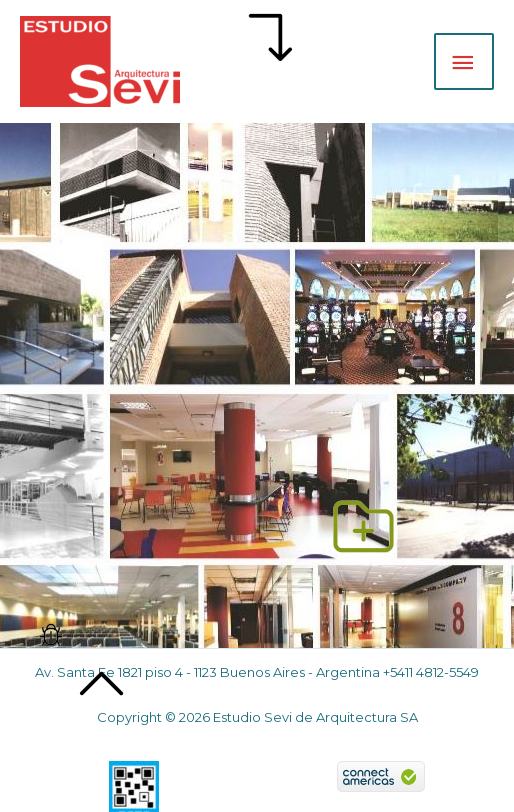 This screenshot has width=514, height=812. What do you see at coordinates (51, 635) in the screenshot?
I see `report a bug or issue` at bounding box center [51, 635].